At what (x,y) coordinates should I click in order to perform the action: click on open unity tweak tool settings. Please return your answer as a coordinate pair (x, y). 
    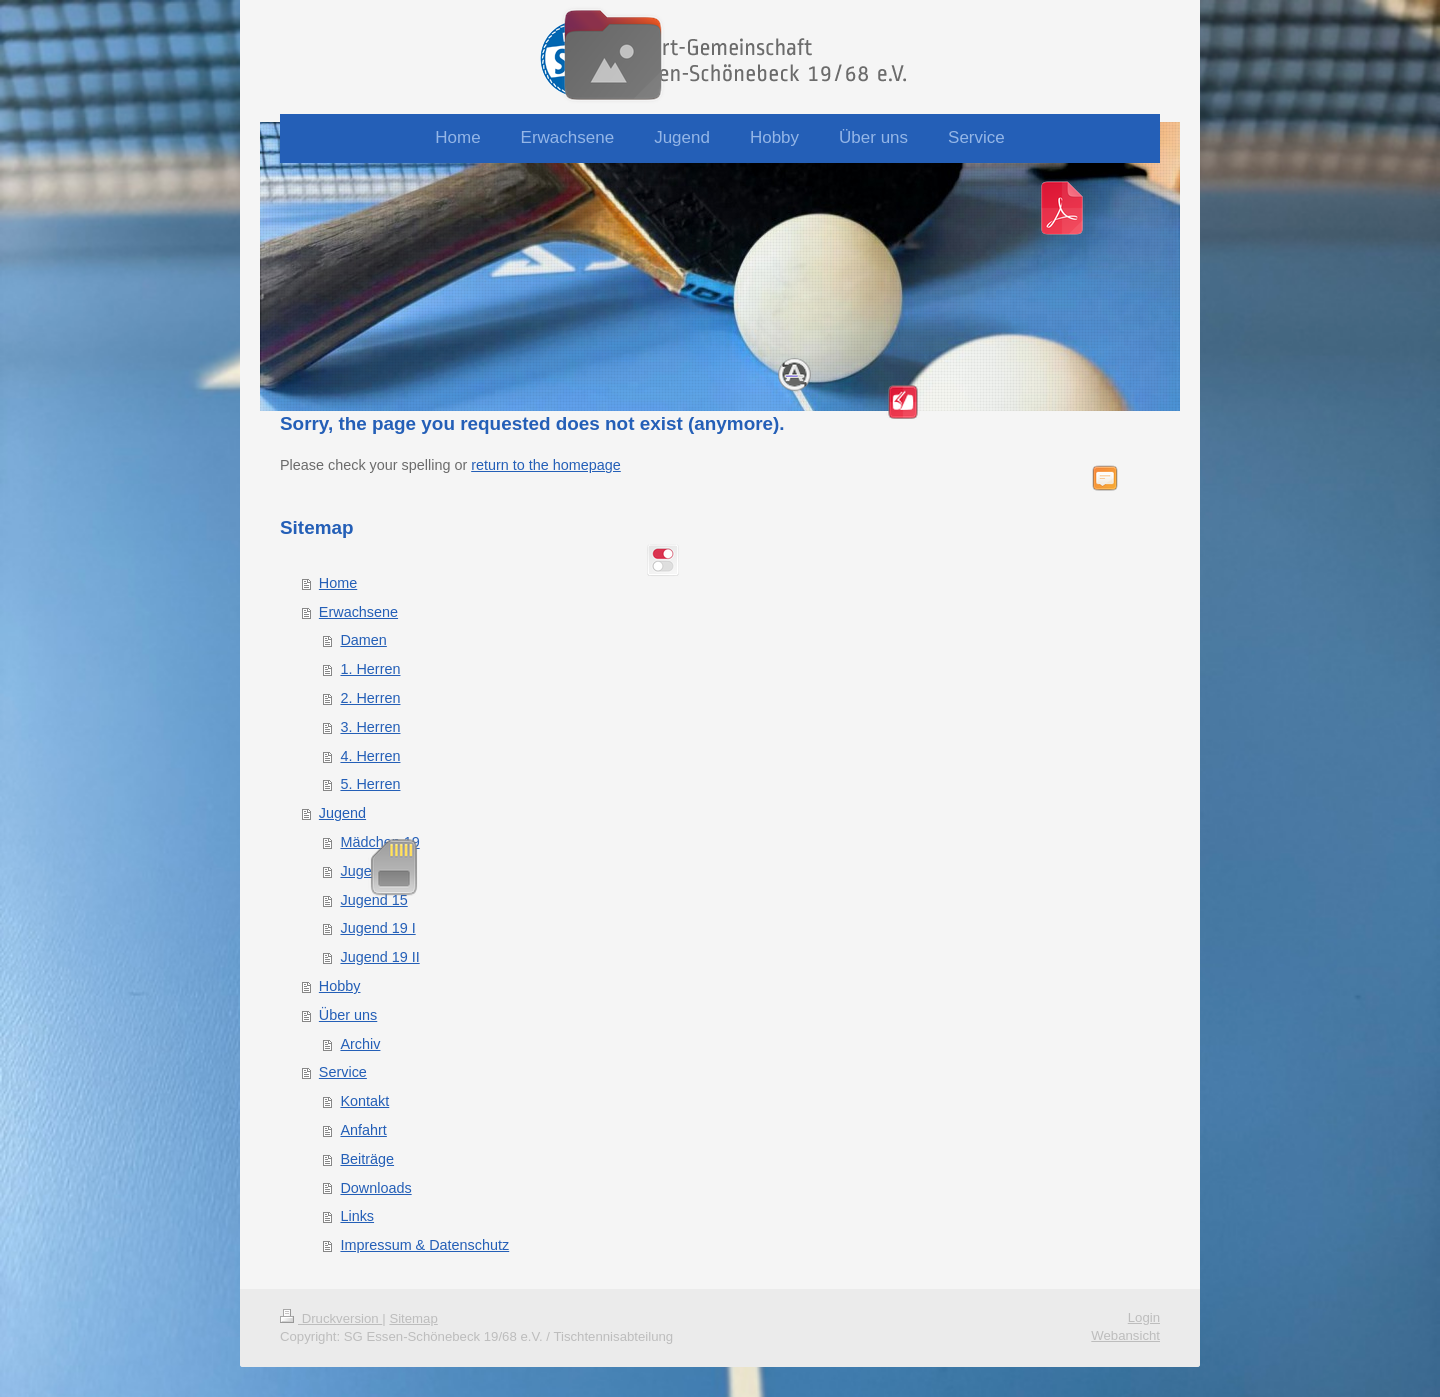
    Looking at the image, I should click on (663, 560).